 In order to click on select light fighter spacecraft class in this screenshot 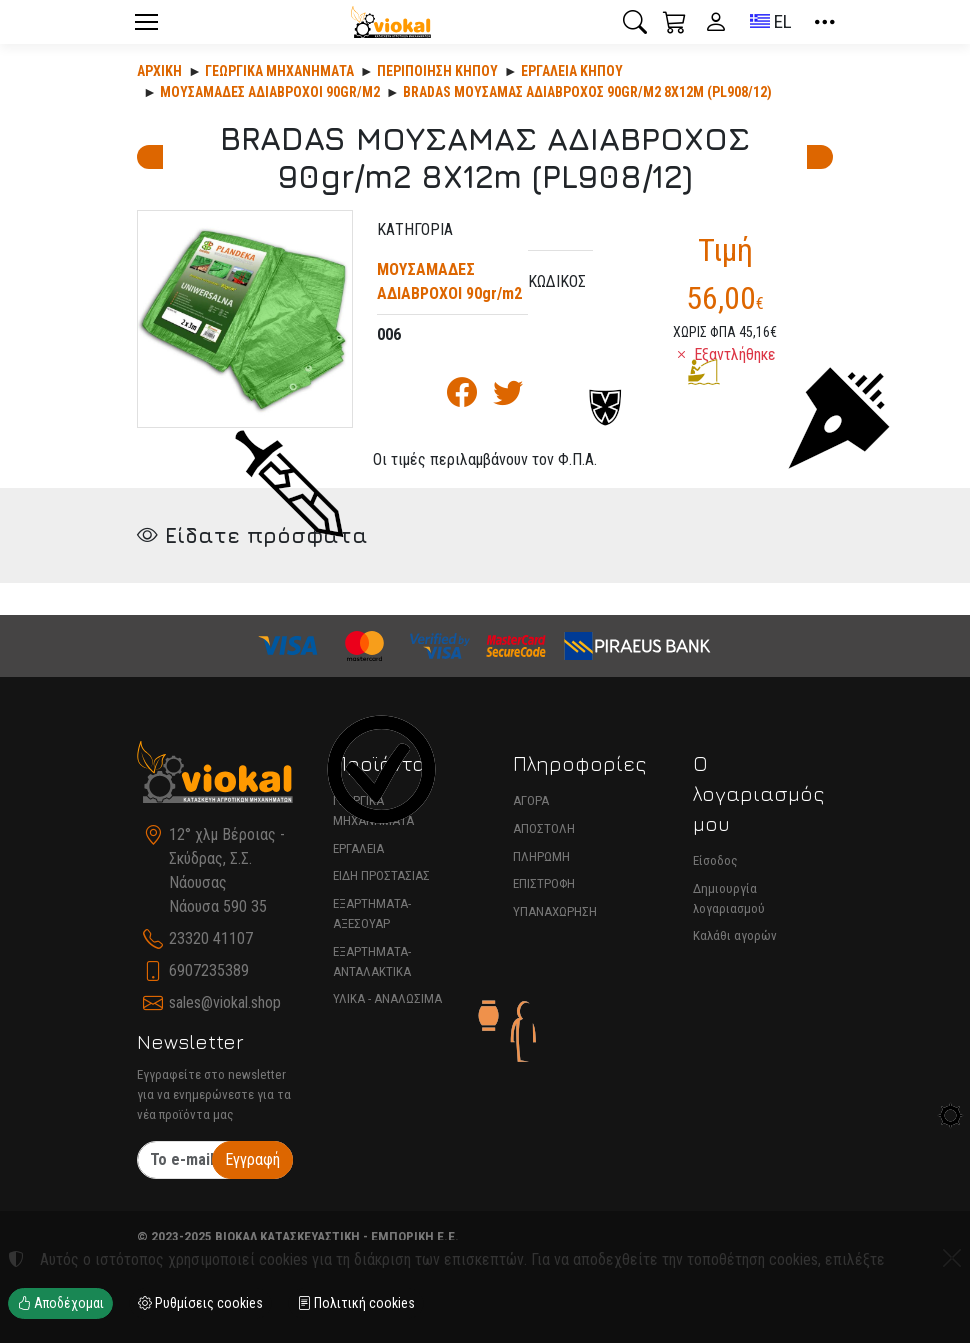, I will do `click(839, 418)`.